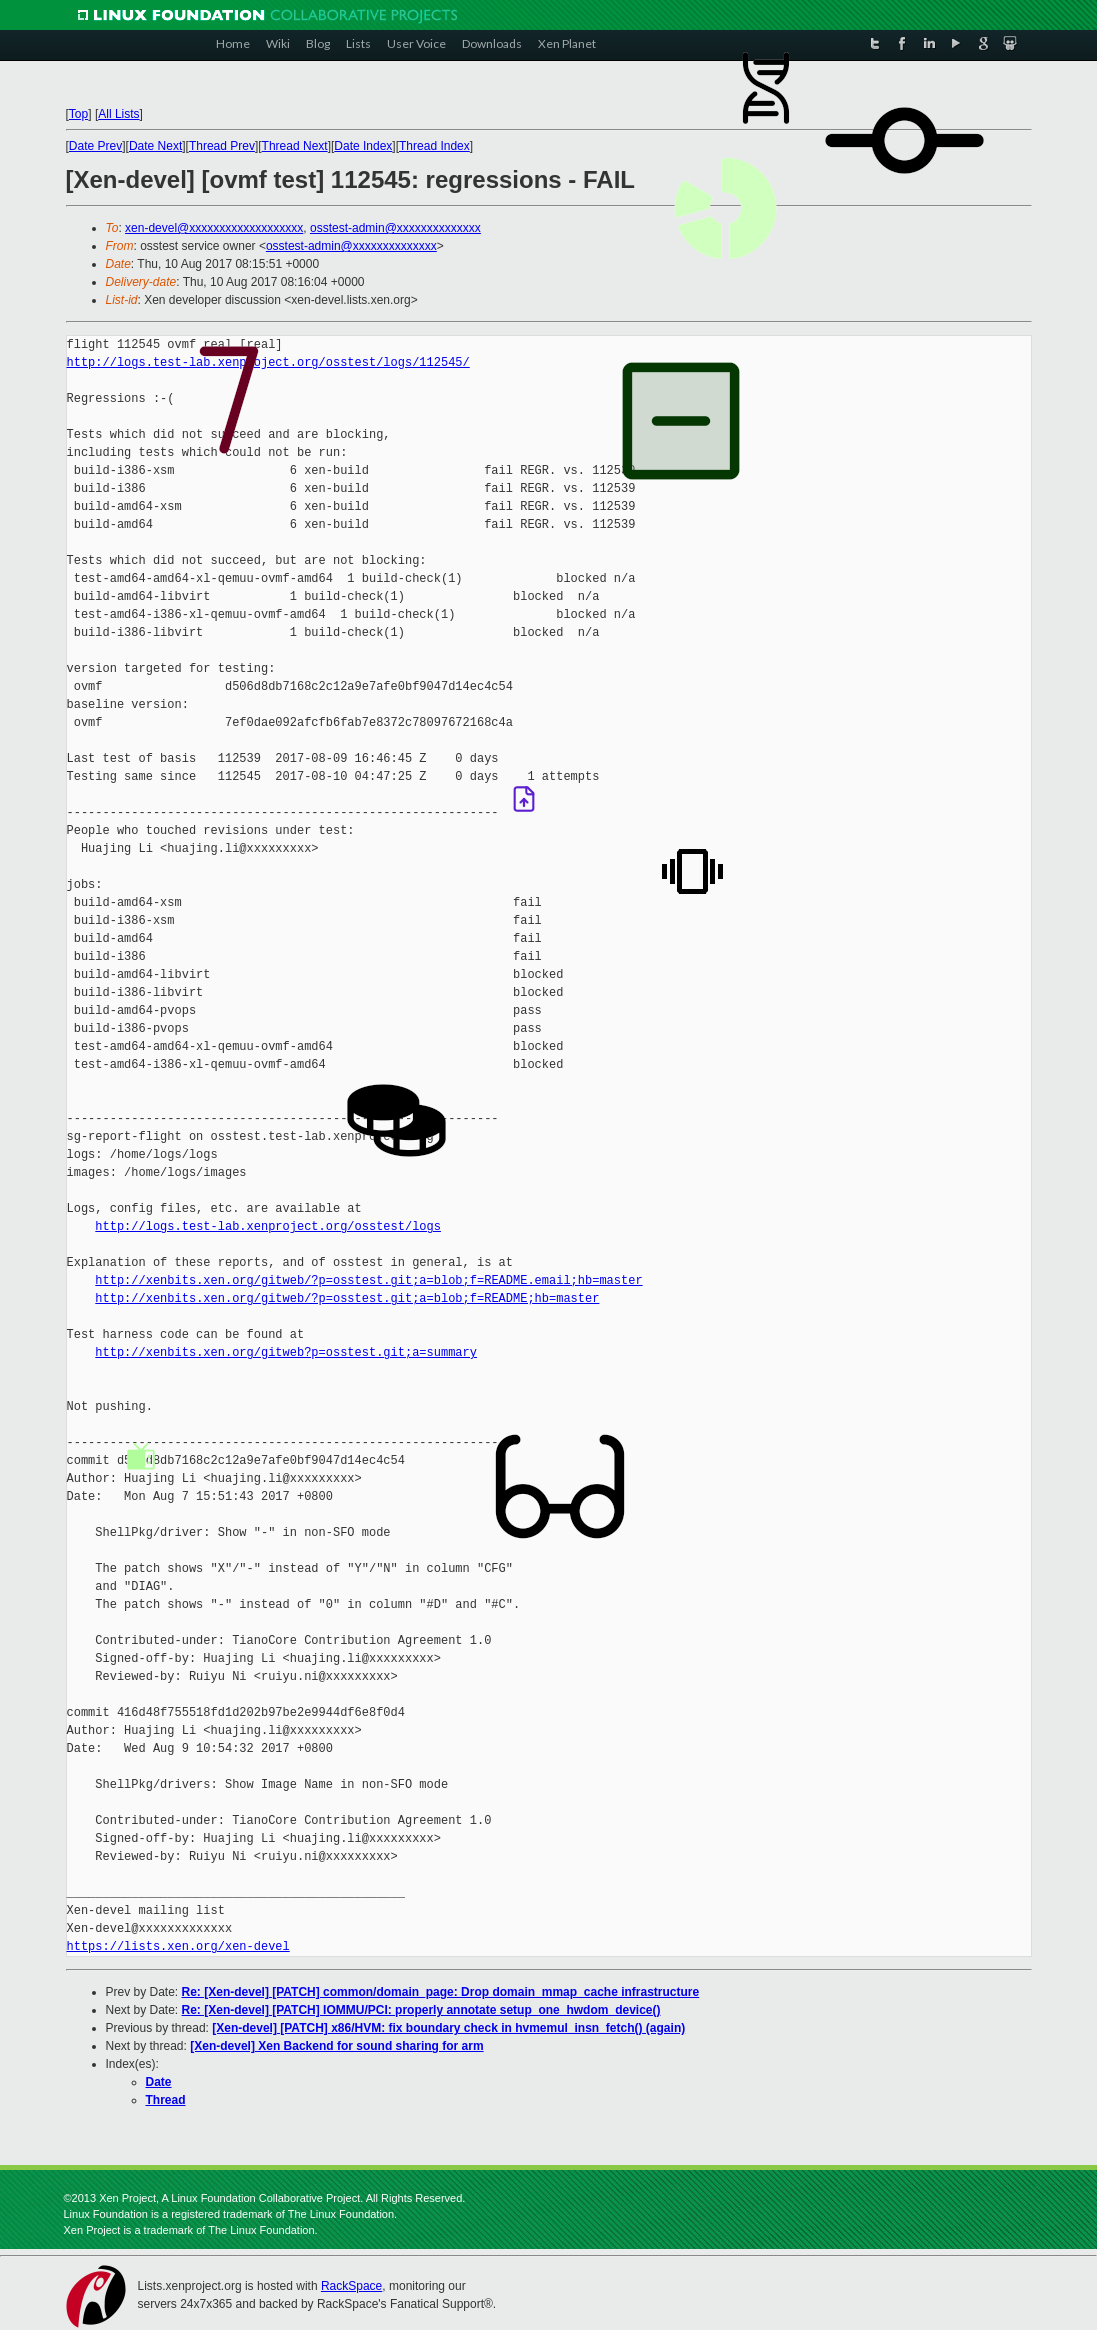  I want to click on collapse or minimize a section, so click(681, 421).